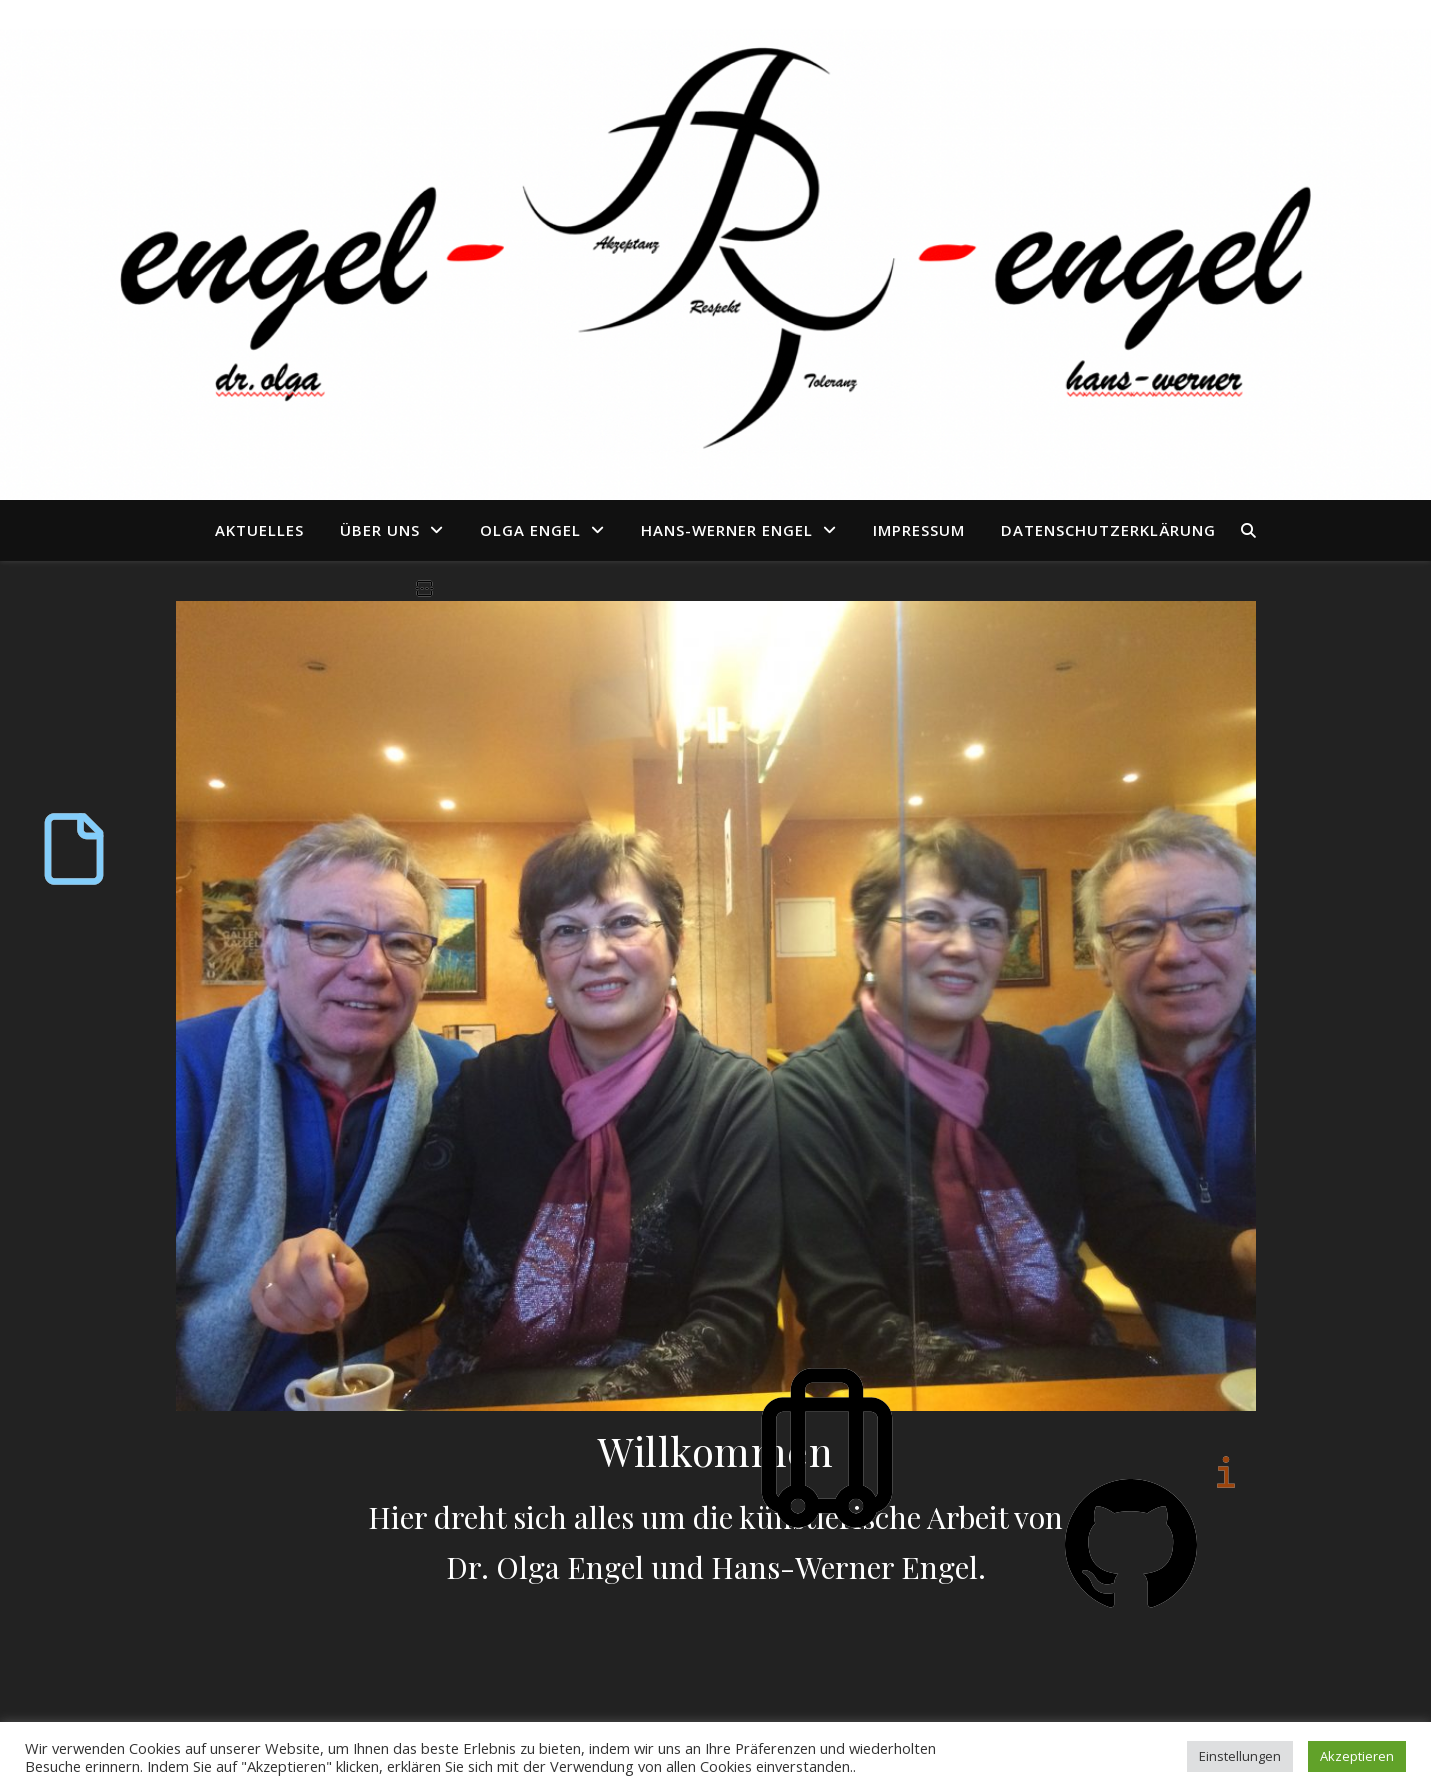  I want to click on view more information or details, so click(1226, 1472).